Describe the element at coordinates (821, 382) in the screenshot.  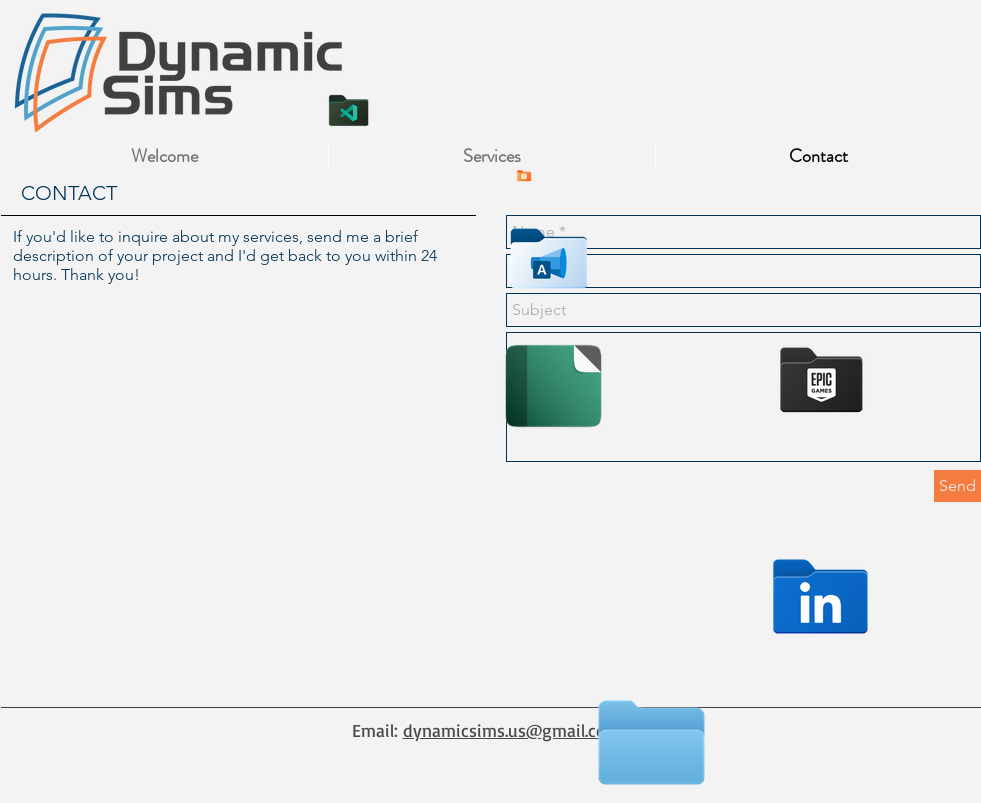
I see `open epic games store folder` at that location.